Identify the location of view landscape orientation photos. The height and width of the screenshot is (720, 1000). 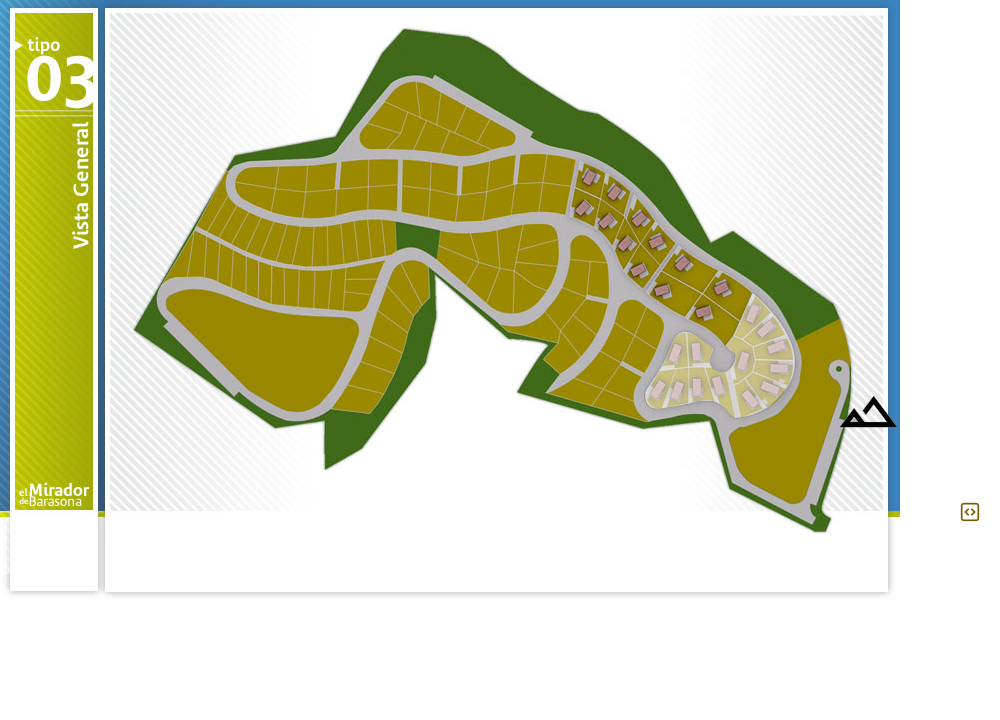
(868, 411).